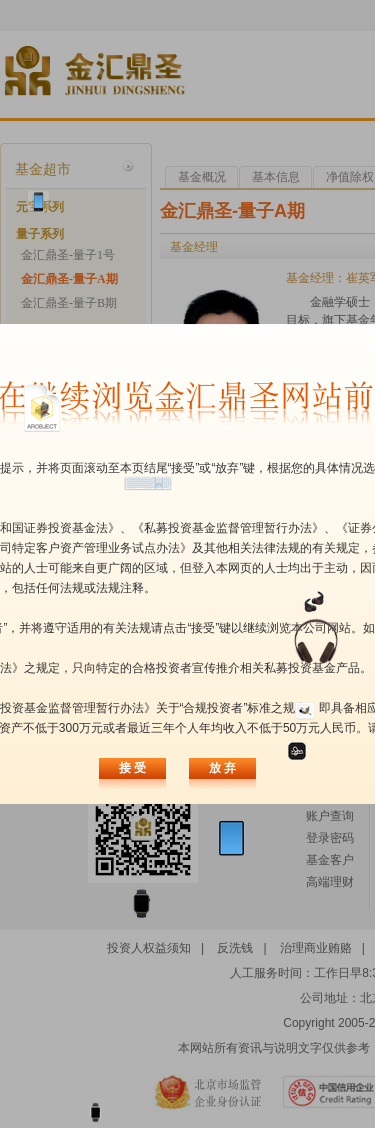  Describe the element at coordinates (316, 642) in the screenshot. I see `connect bluetooth headphones` at that location.